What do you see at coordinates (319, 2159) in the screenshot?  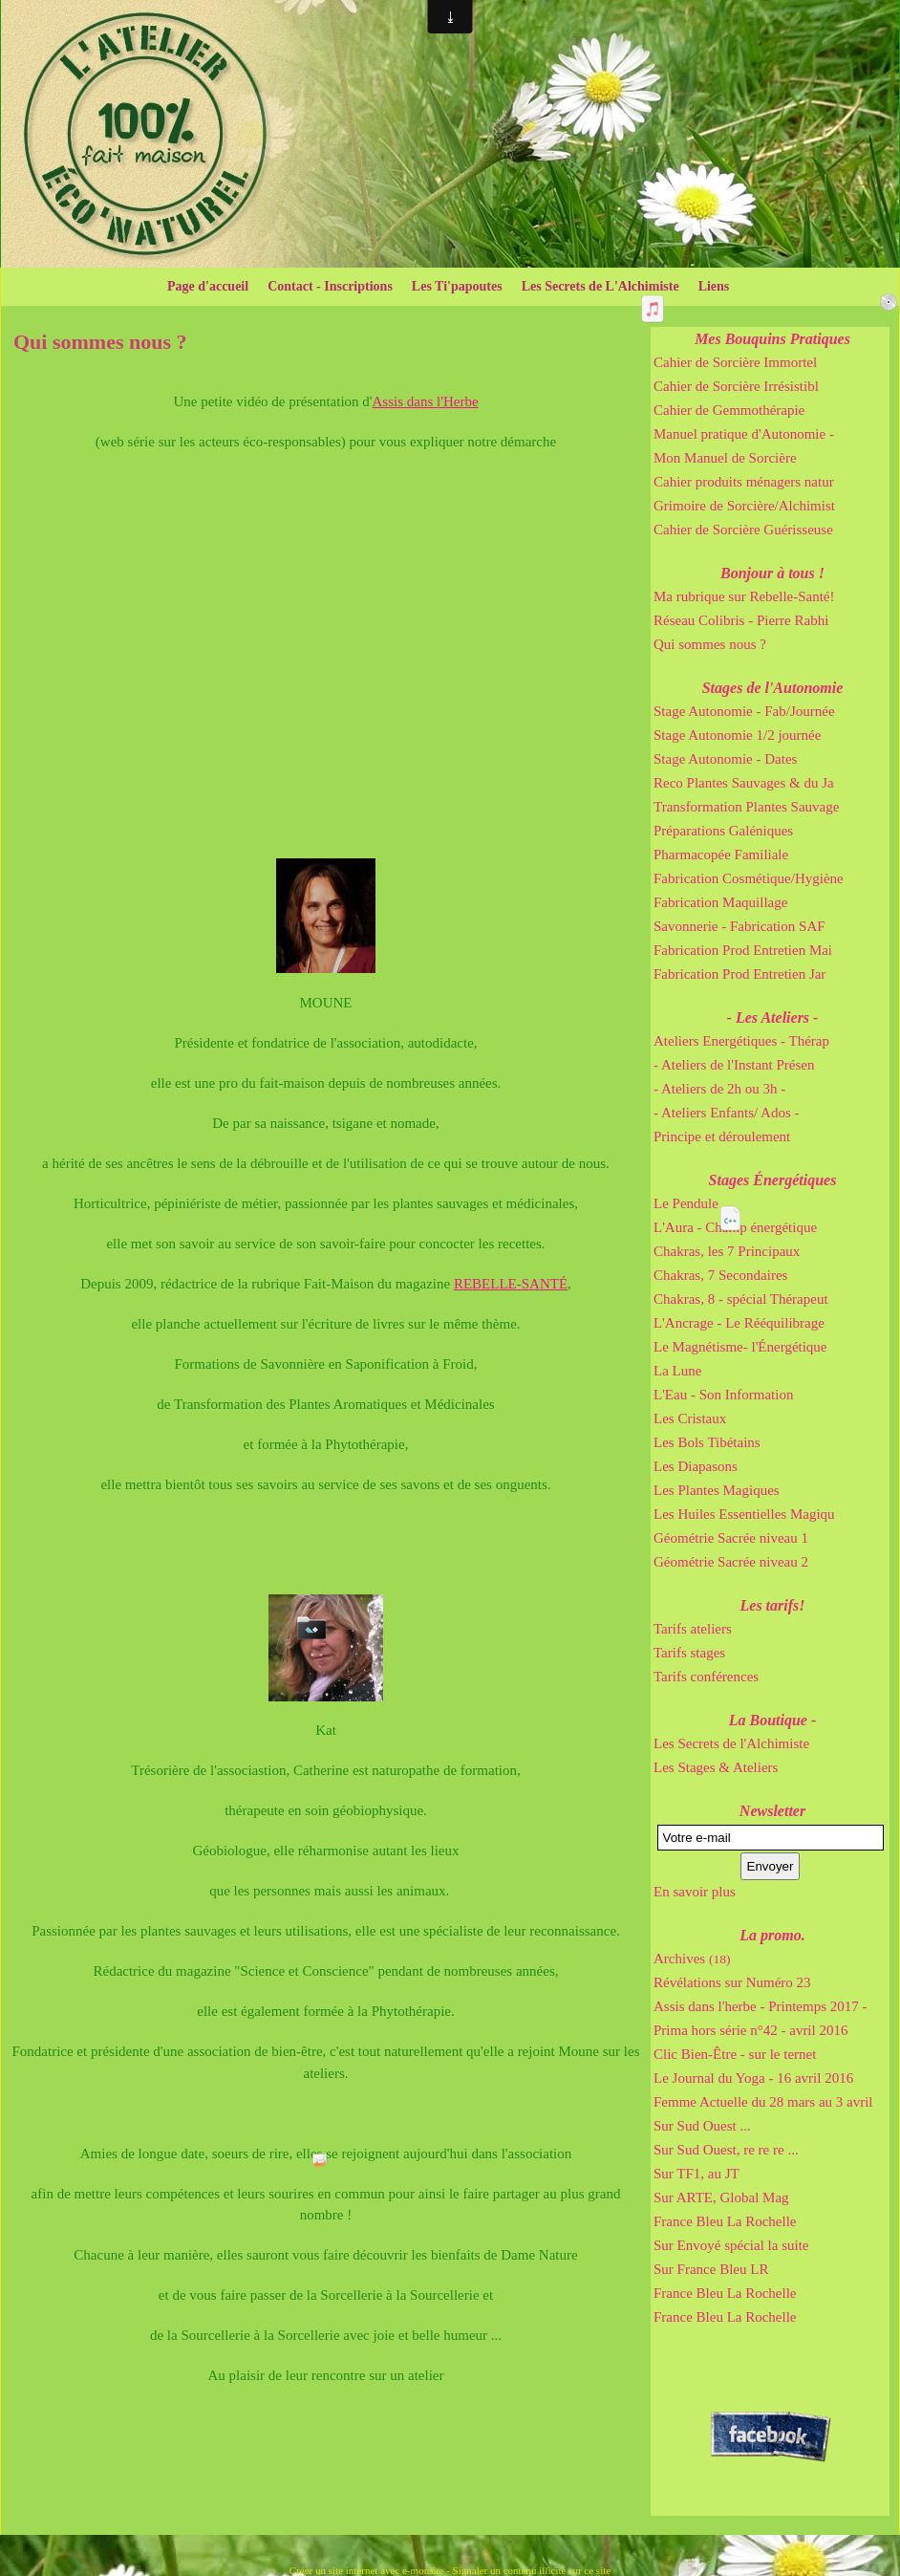 I see `reply to the sender of this email` at bounding box center [319, 2159].